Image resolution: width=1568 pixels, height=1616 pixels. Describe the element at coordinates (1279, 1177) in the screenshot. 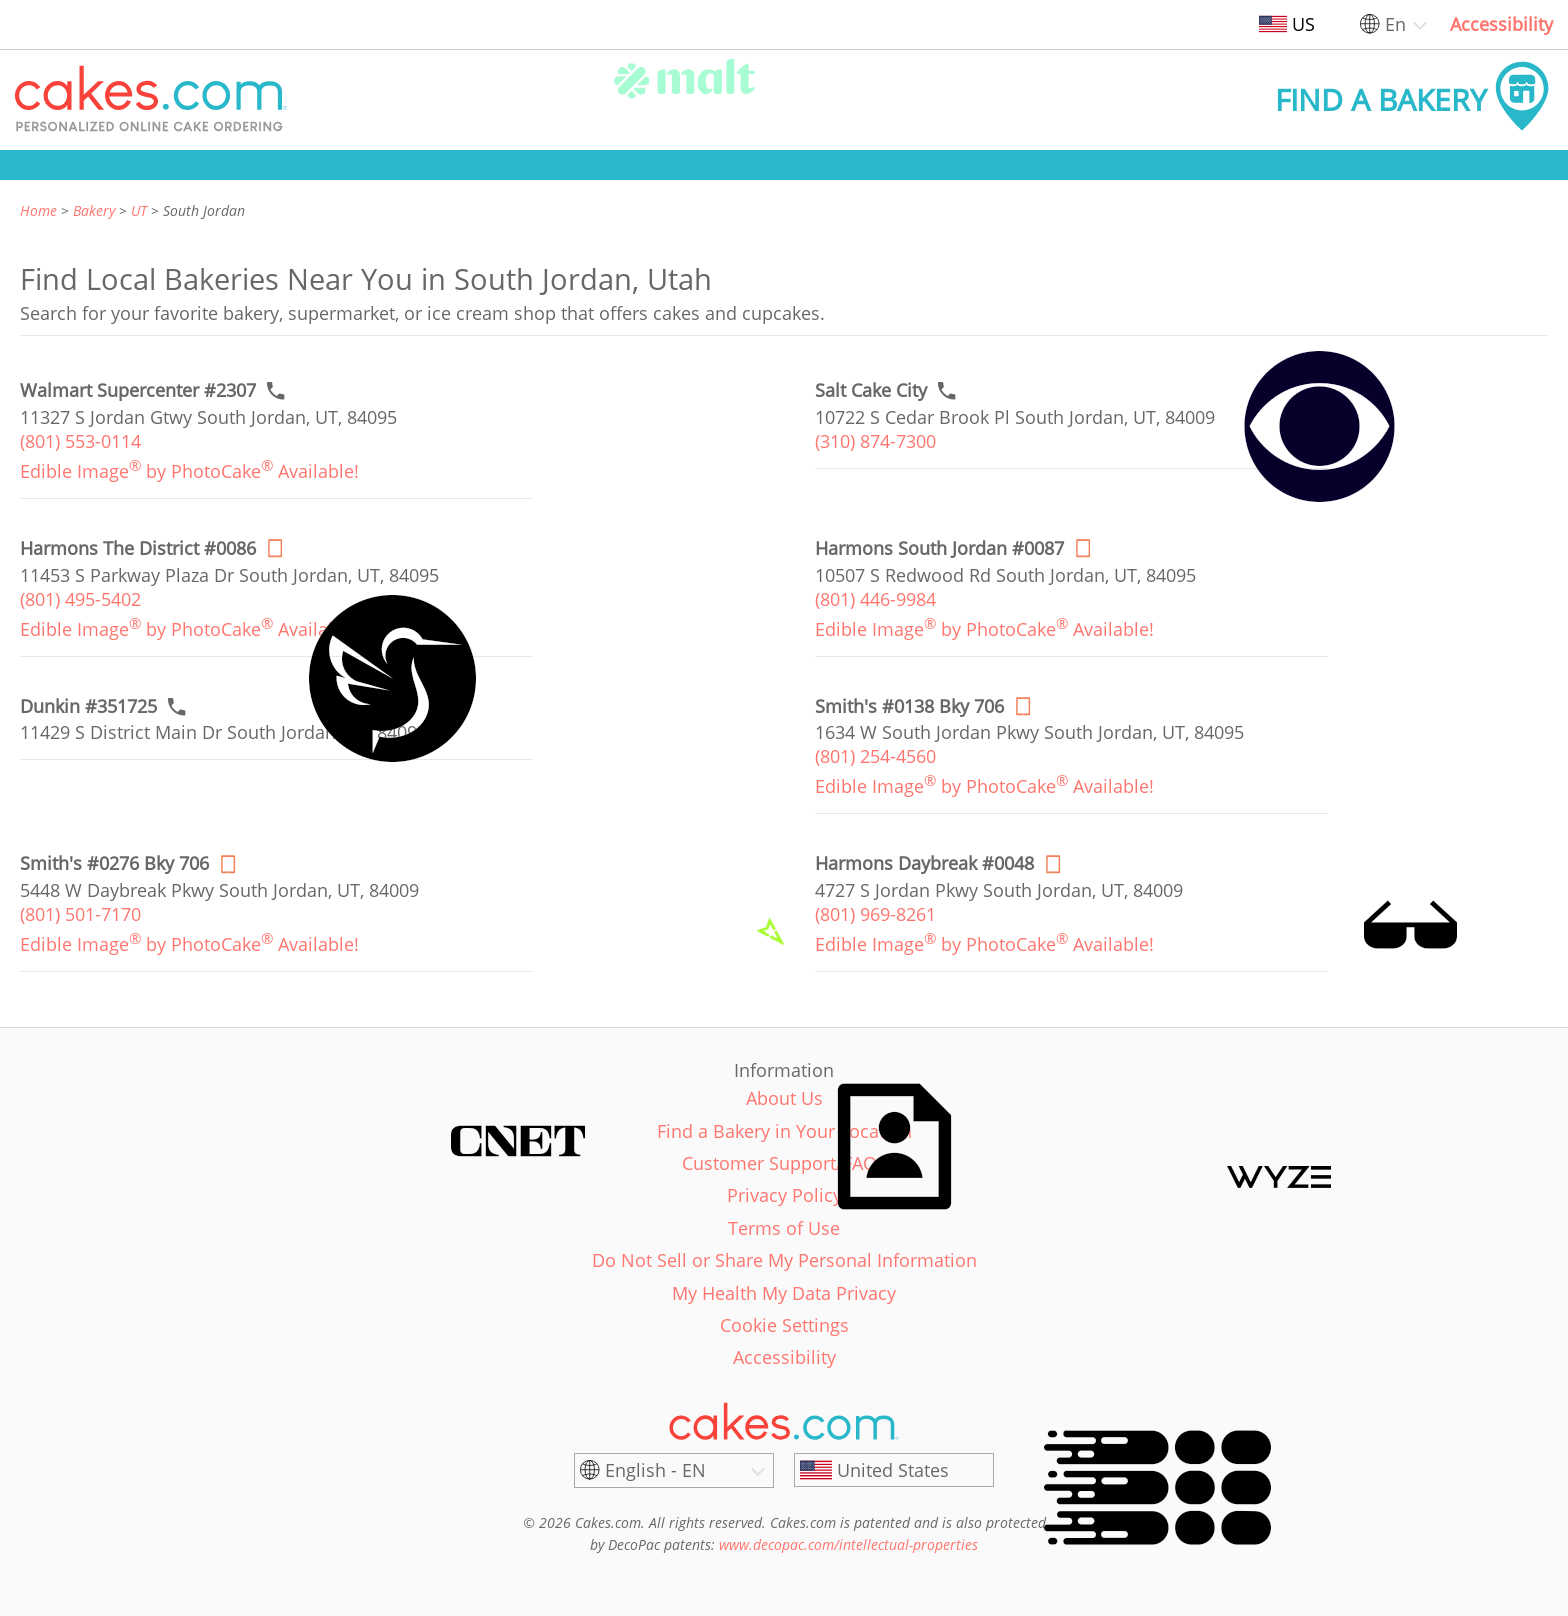

I see `open the Wyze smart home app` at that location.